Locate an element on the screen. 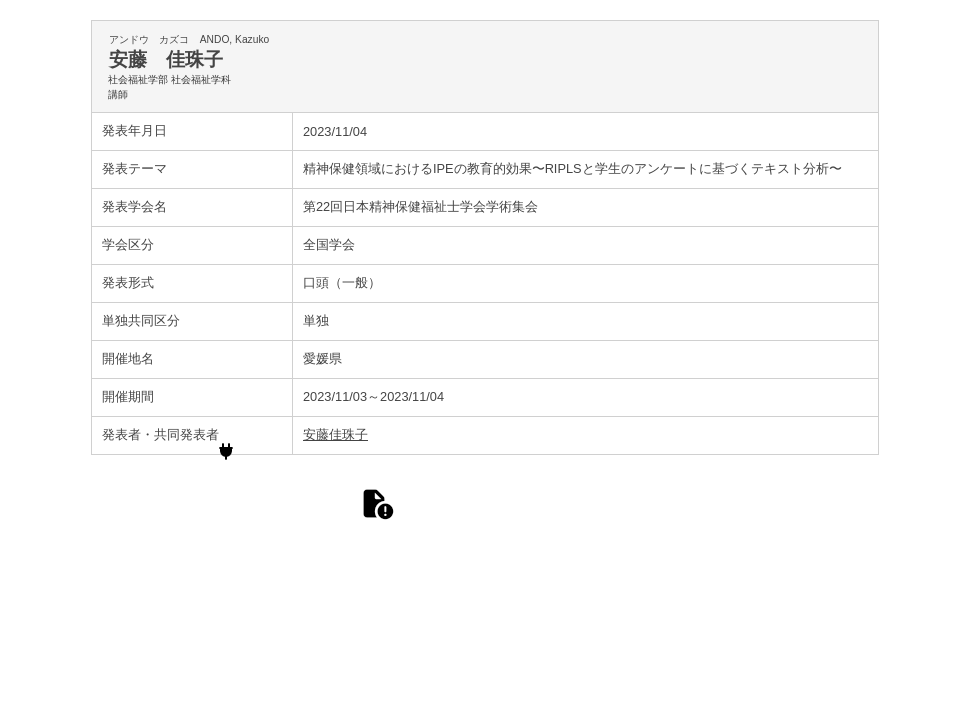 Image resolution: width=970 pixels, height=720 pixels. file error or issue detected is located at coordinates (377, 503).